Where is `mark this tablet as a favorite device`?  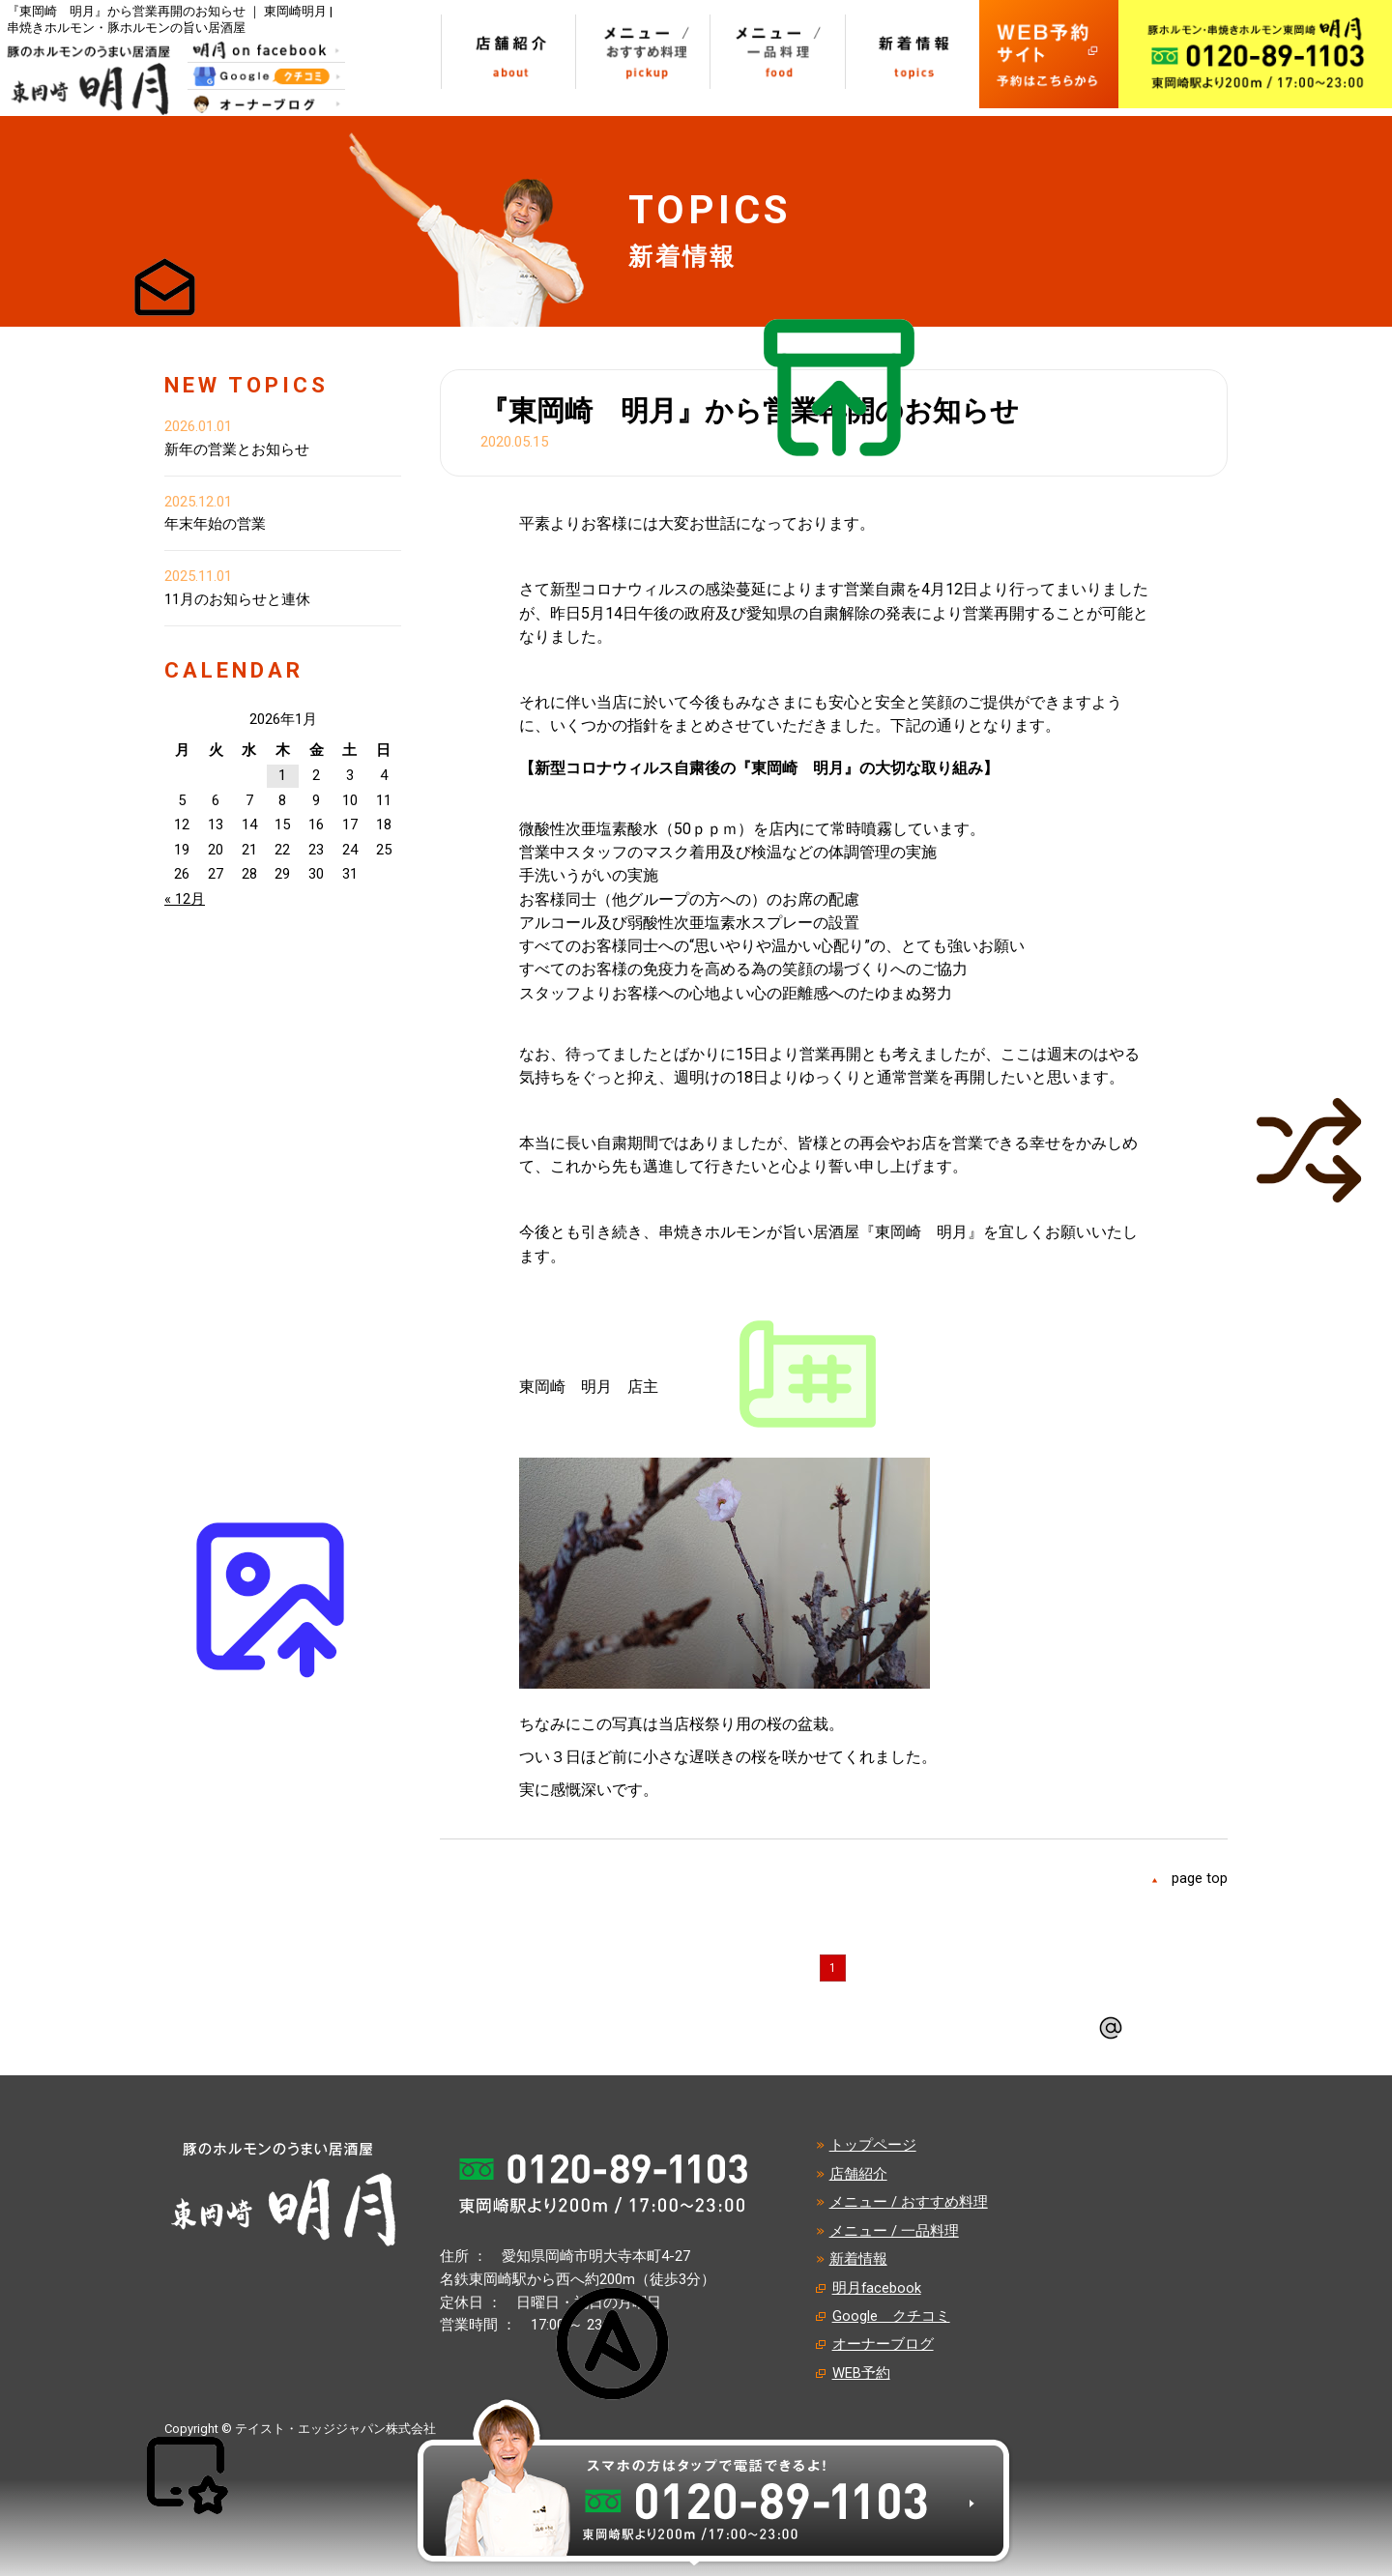
mark this tablet as a favorite device is located at coordinates (186, 2472).